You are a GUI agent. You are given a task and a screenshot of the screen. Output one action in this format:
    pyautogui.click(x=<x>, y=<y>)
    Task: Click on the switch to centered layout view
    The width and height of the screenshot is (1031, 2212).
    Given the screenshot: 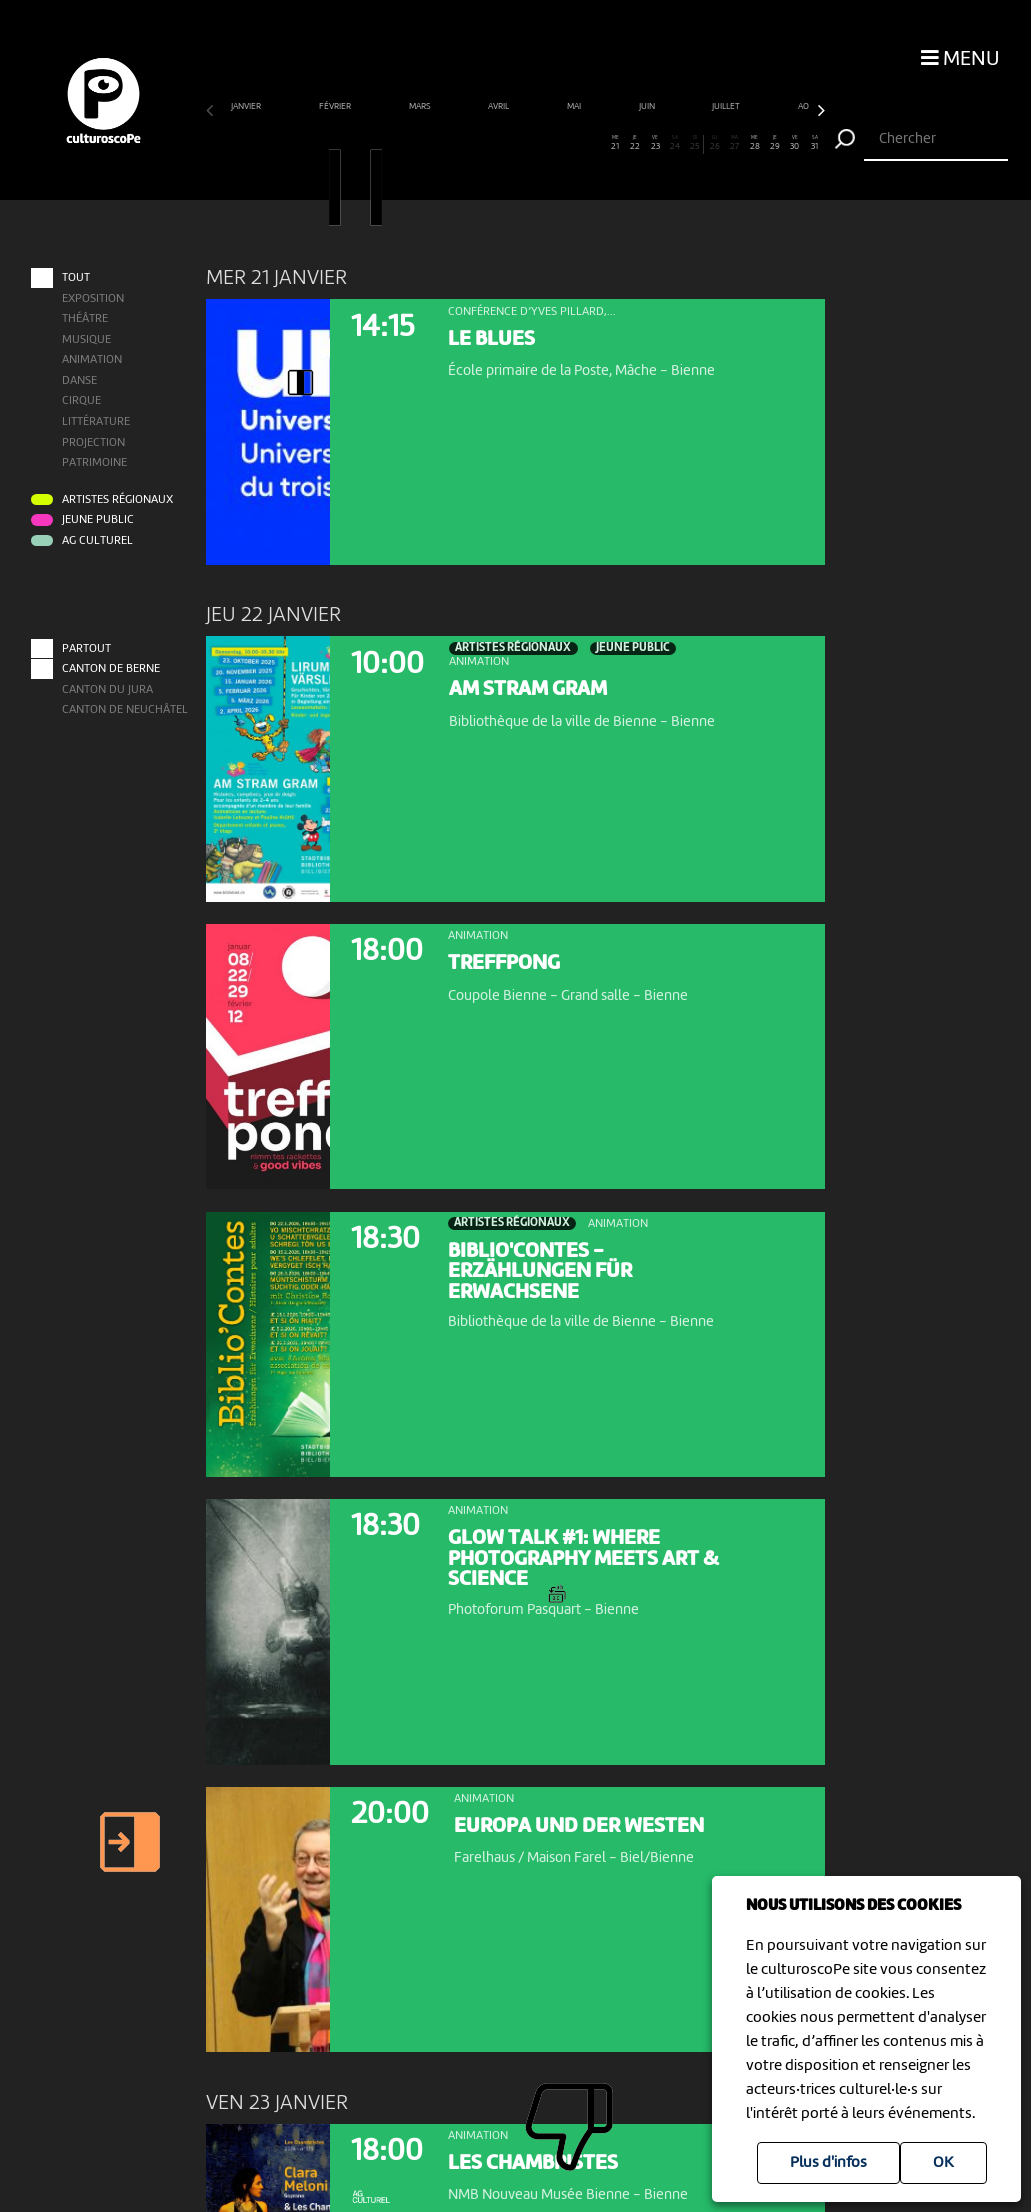 What is the action you would take?
    pyautogui.click(x=300, y=382)
    